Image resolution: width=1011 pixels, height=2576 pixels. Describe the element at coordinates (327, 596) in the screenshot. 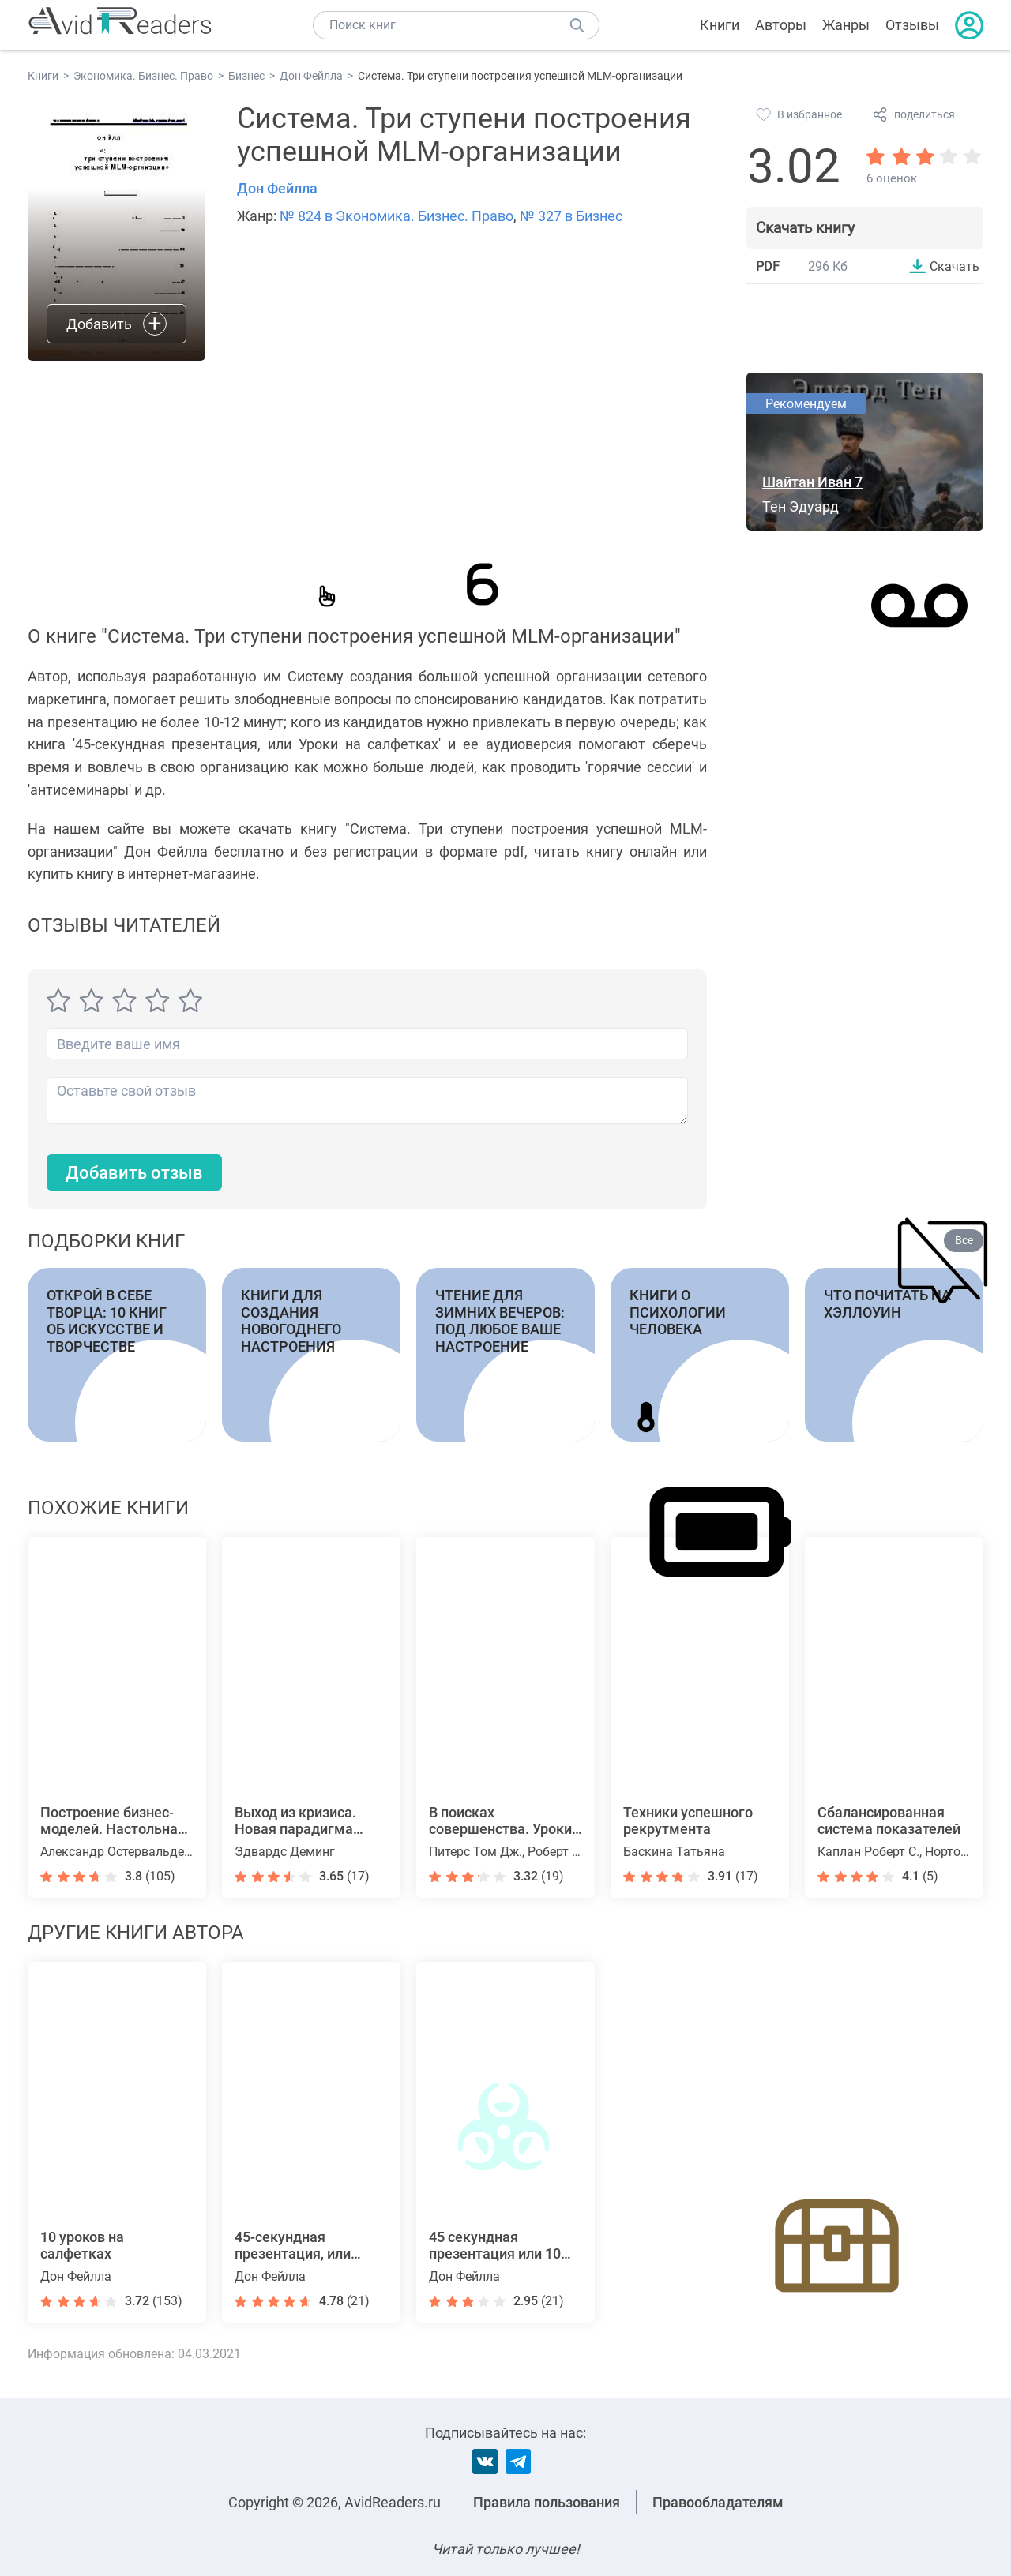

I see `tap to select or indicate something` at that location.